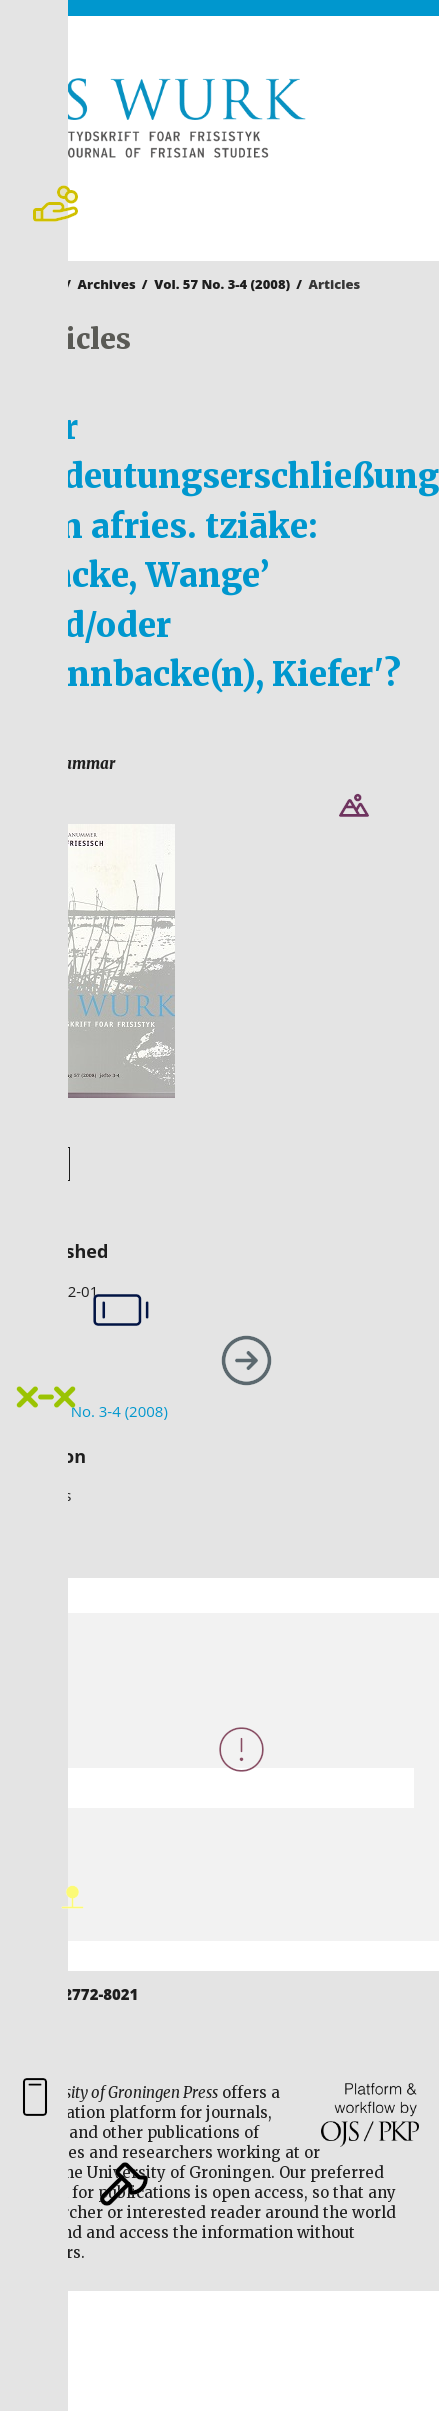 The width and height of the screenshot is (439, 2411). I want to click on perform subtraction operation, so click(46, 1397).